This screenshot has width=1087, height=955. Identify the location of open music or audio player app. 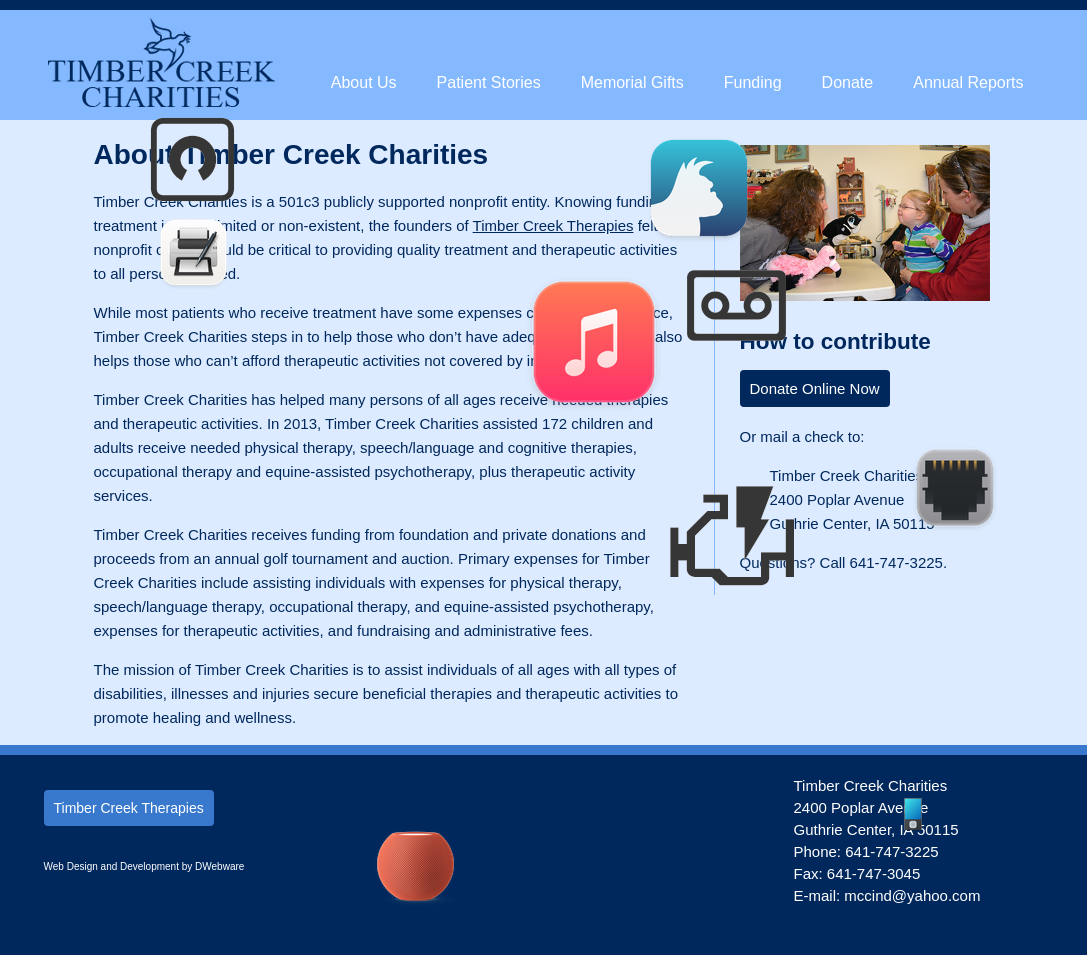
(594, 342).